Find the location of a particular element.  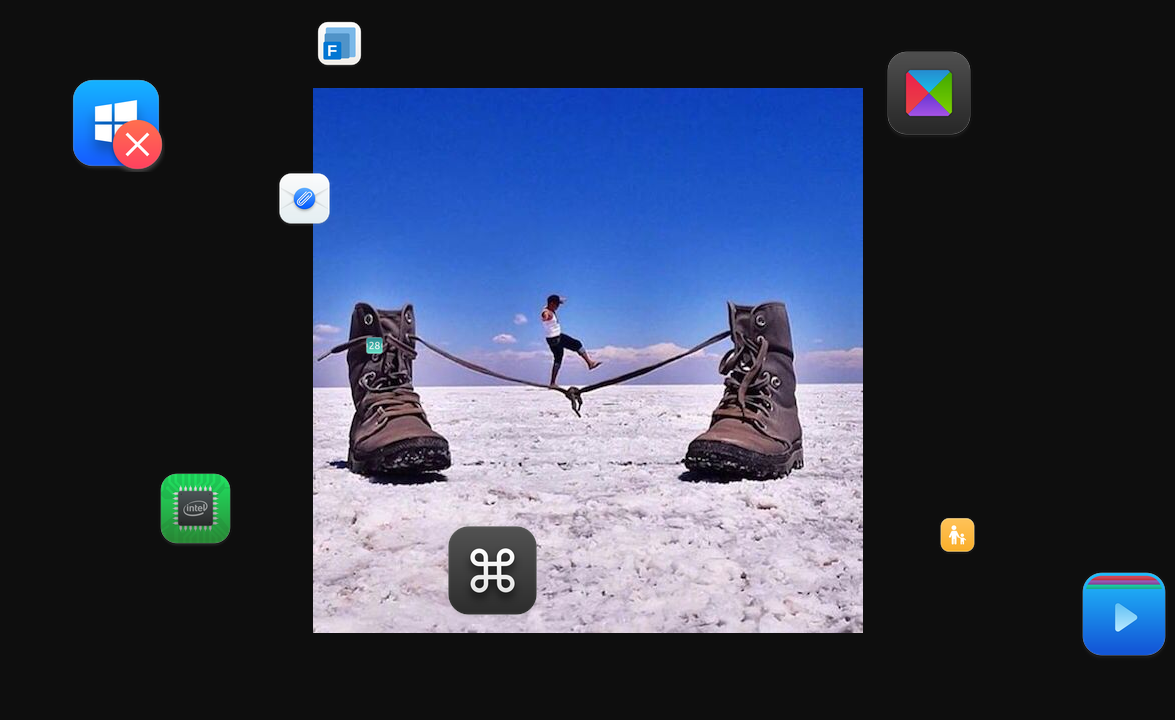

open the calendar app is located at coordinates (374, 345).